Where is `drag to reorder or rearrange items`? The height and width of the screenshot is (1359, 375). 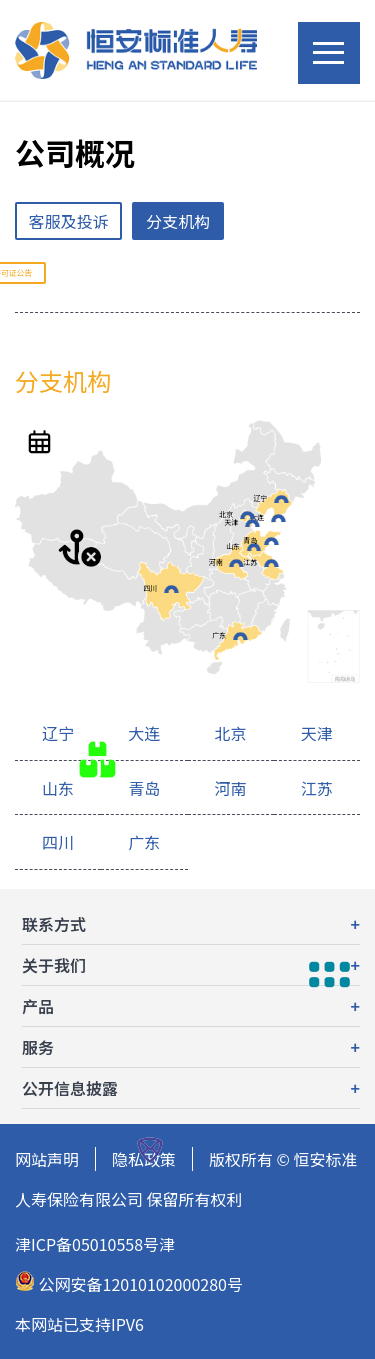
drag to reorder or rearrange items is located at coordinates (329, 974).